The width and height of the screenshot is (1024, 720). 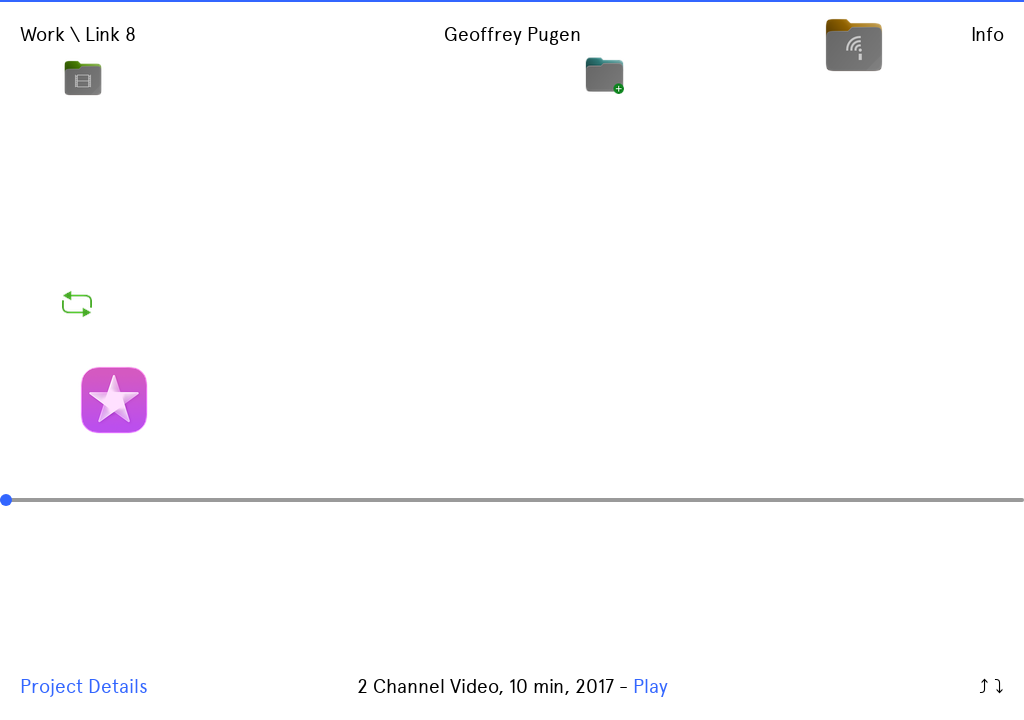 I want to click on open your videos folder, so click(x=83, y=78).